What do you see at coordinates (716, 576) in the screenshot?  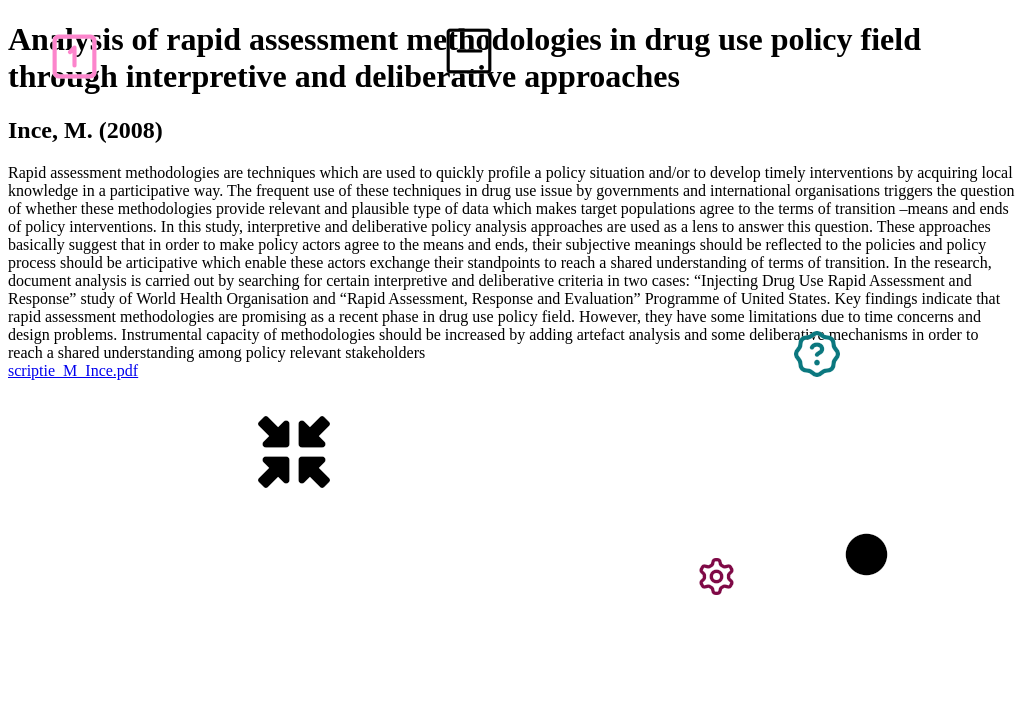 I see `access settings or preferences` at bounding box center [716, 576].